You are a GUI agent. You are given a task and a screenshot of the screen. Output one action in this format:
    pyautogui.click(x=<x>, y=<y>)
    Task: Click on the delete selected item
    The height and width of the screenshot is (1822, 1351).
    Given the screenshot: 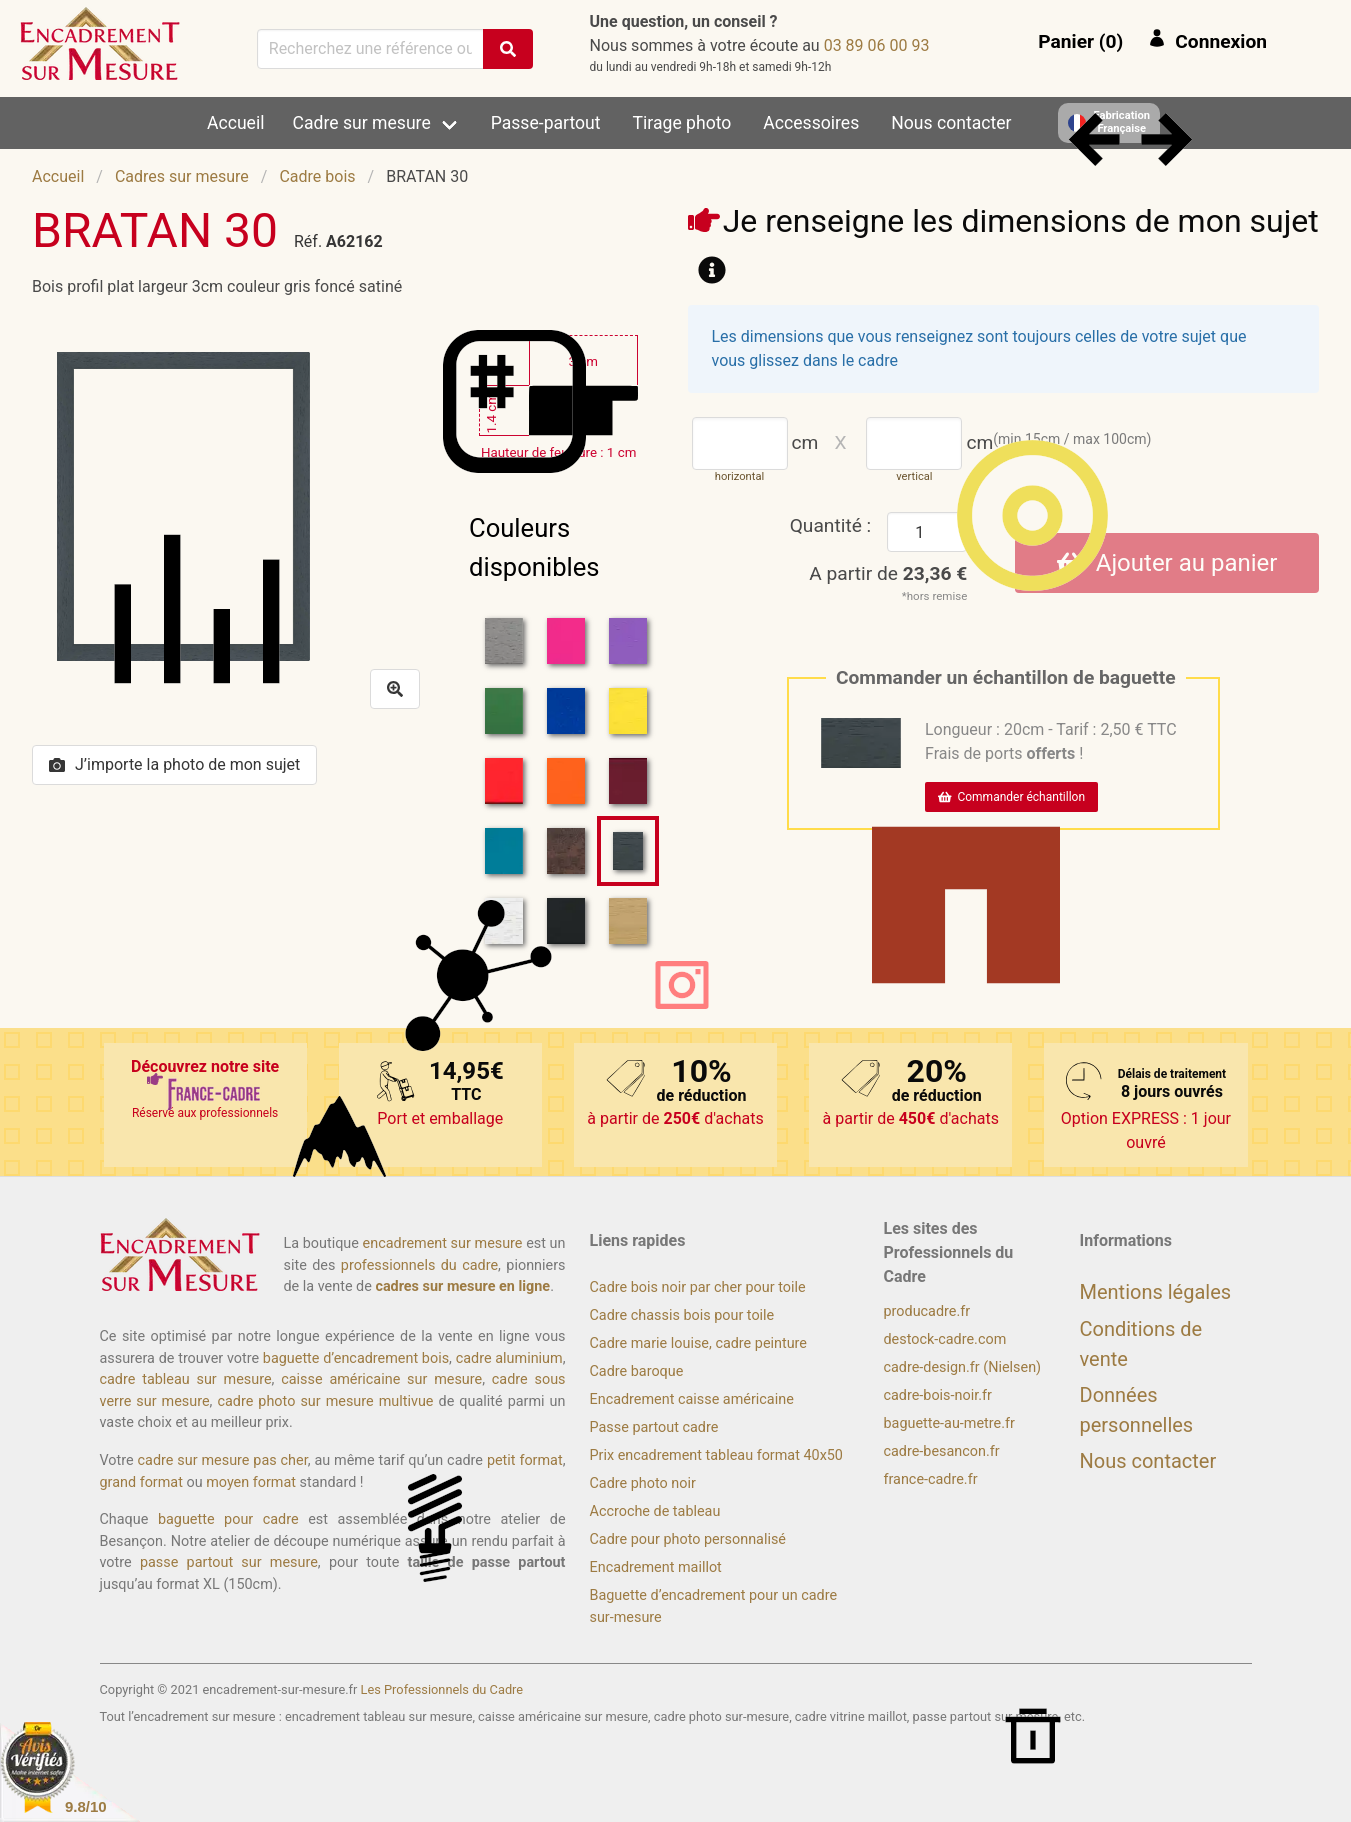 What is the action you would take?
    pyautogui.click(x=1033, y=1736)
    